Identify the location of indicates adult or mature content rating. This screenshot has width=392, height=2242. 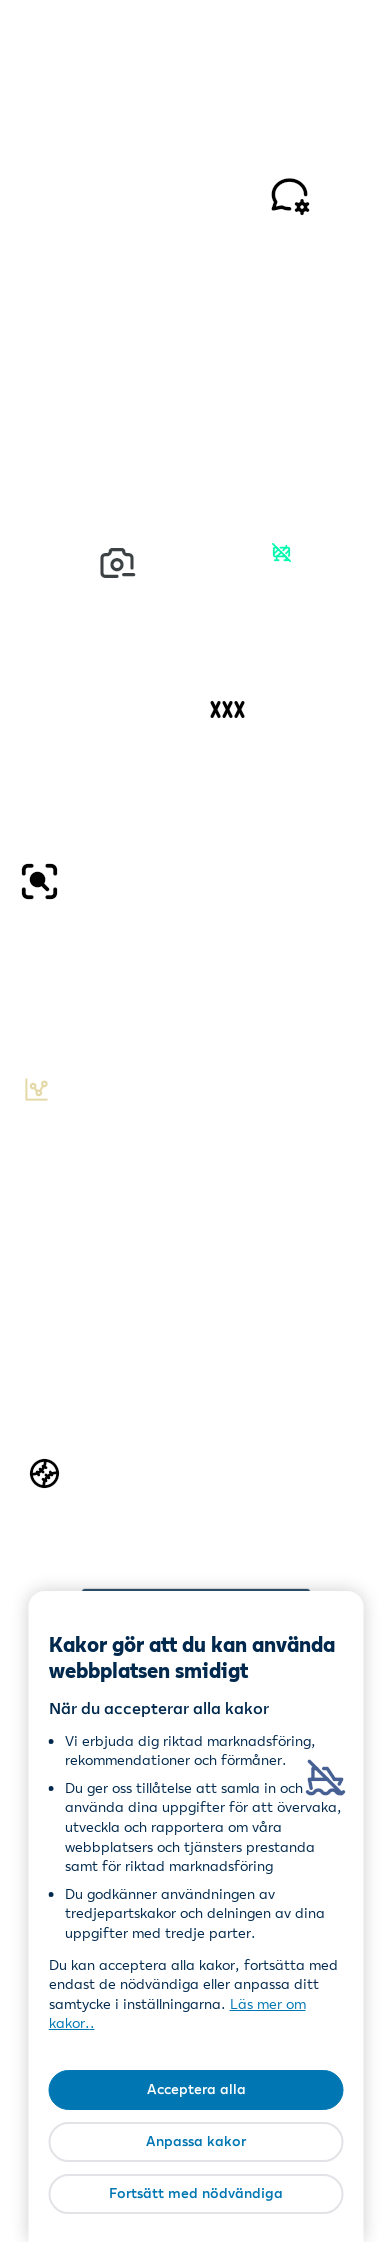
(227, 709).